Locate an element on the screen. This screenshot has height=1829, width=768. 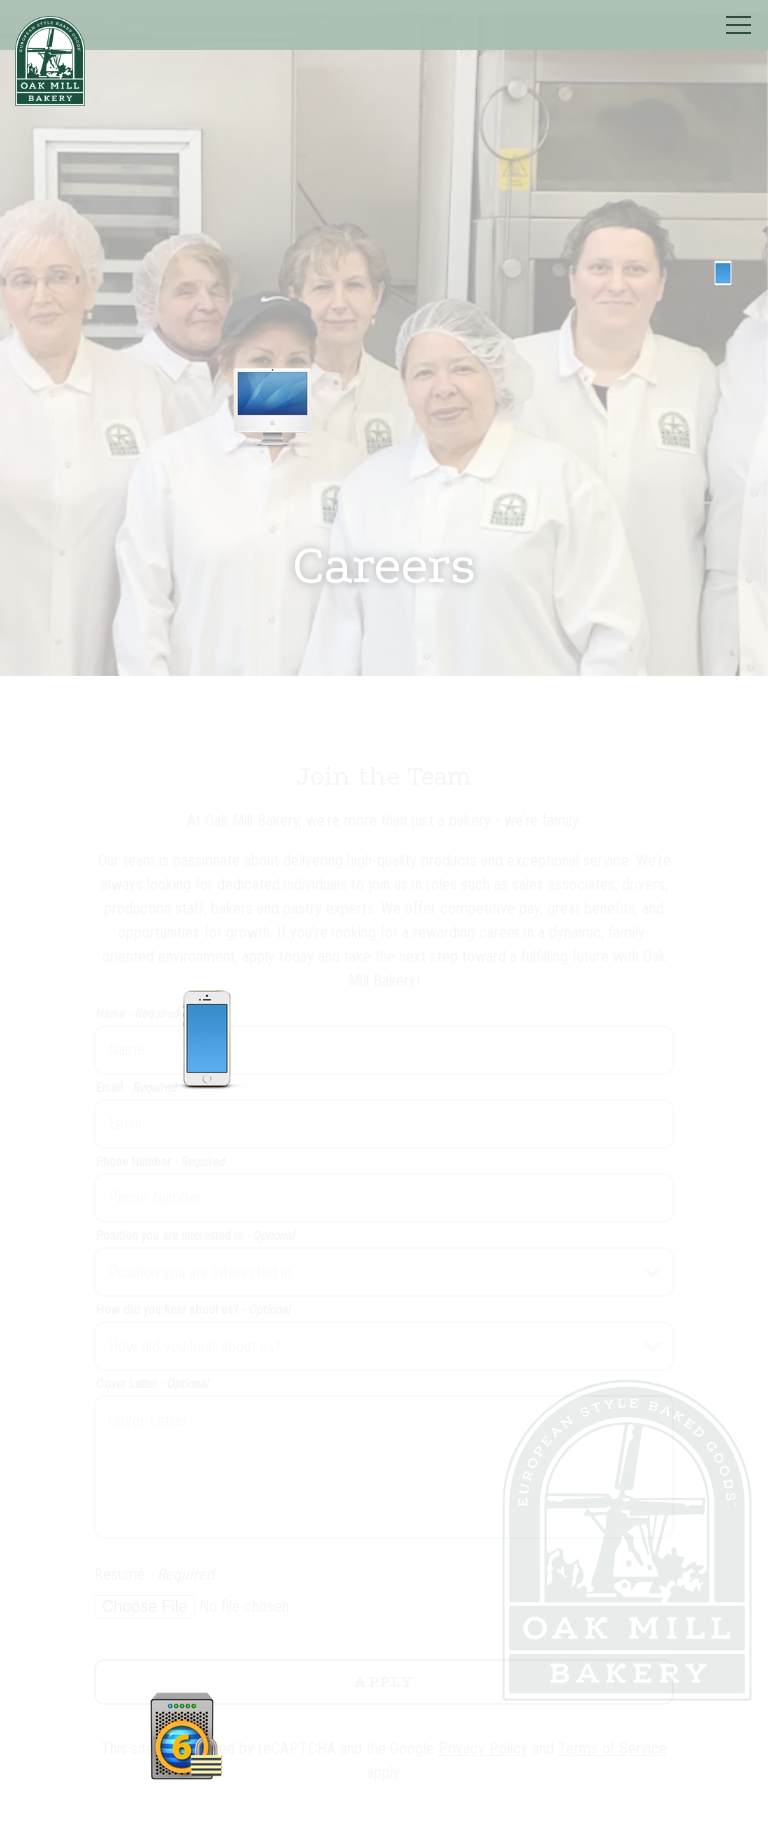
indicates a connected iPhone device is located at coordinates (207, 1040).